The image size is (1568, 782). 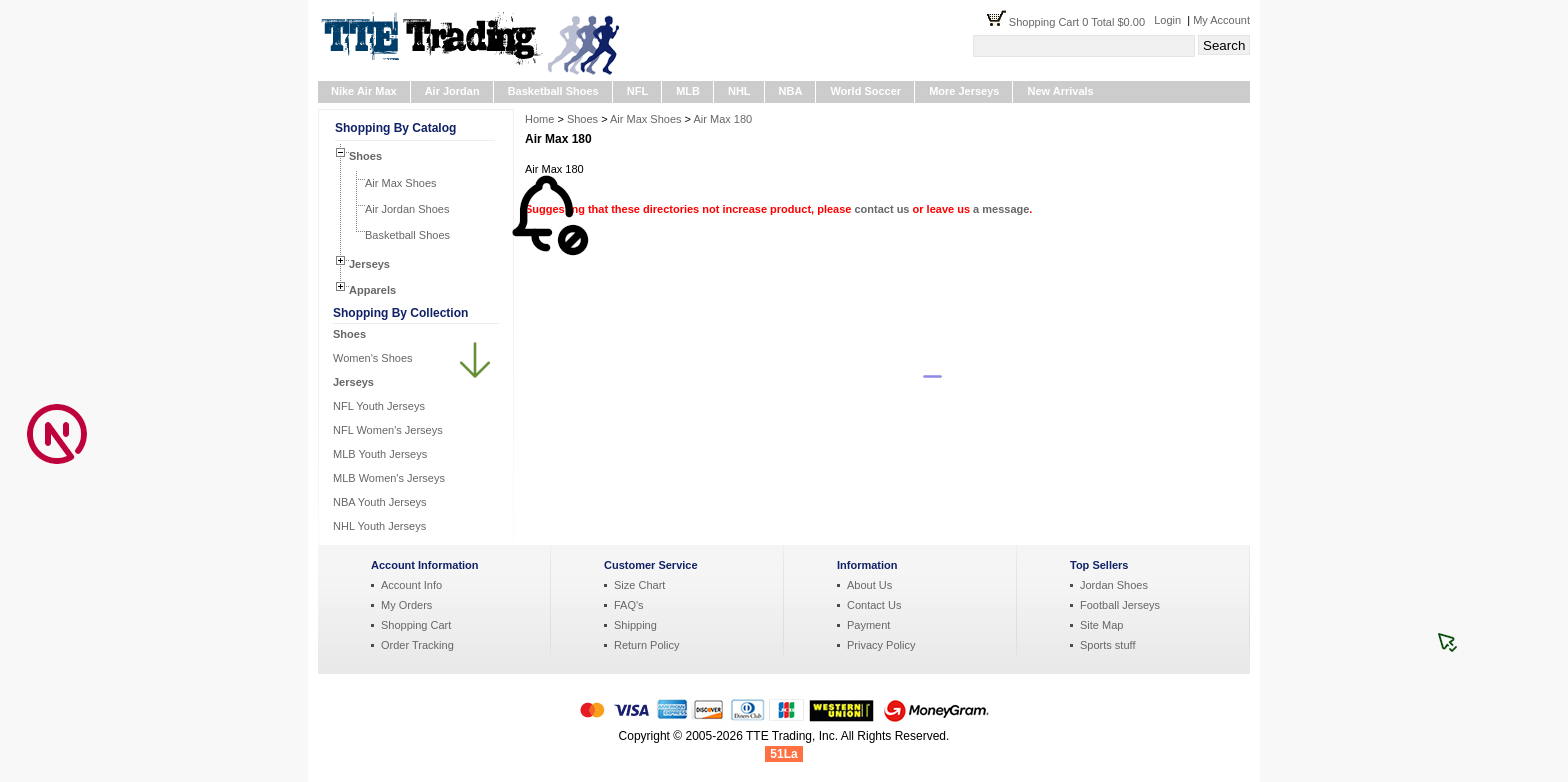 I want to click on mute or disable notifications, so click(x=546, y=213).